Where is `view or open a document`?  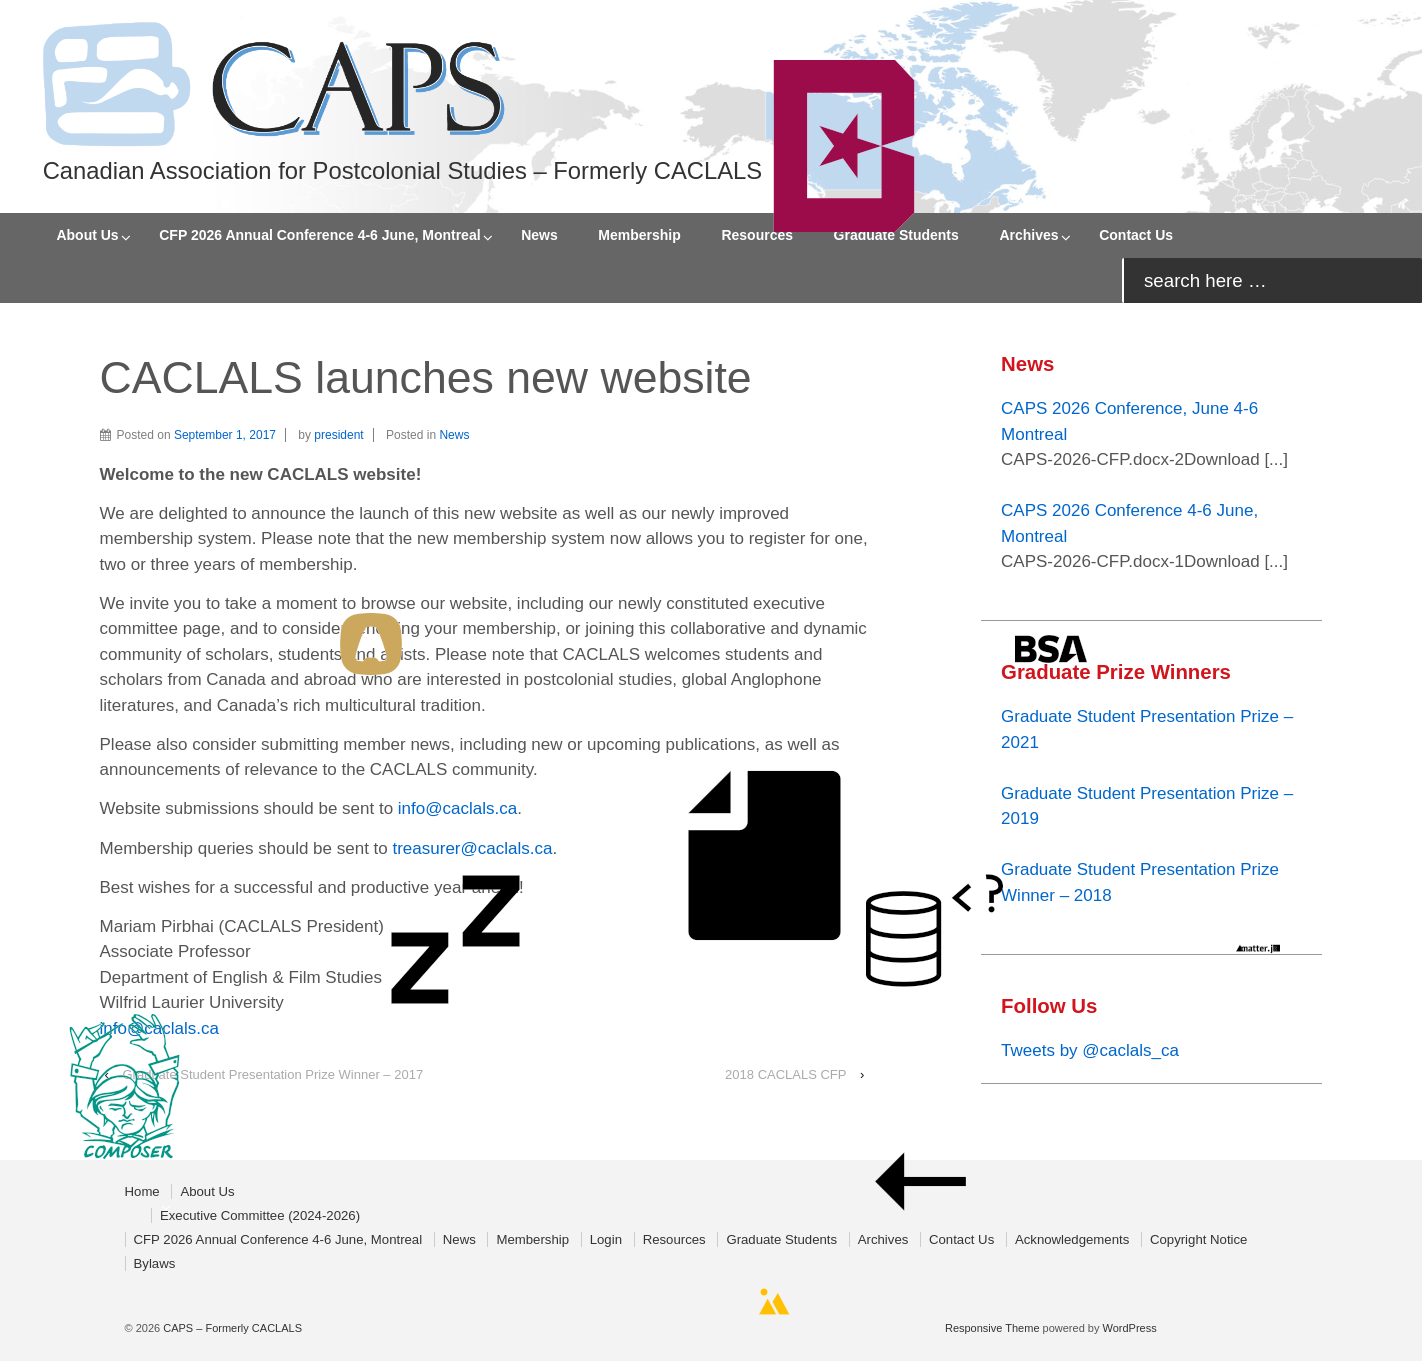 view or open a document is located at coordinates (764, 855).